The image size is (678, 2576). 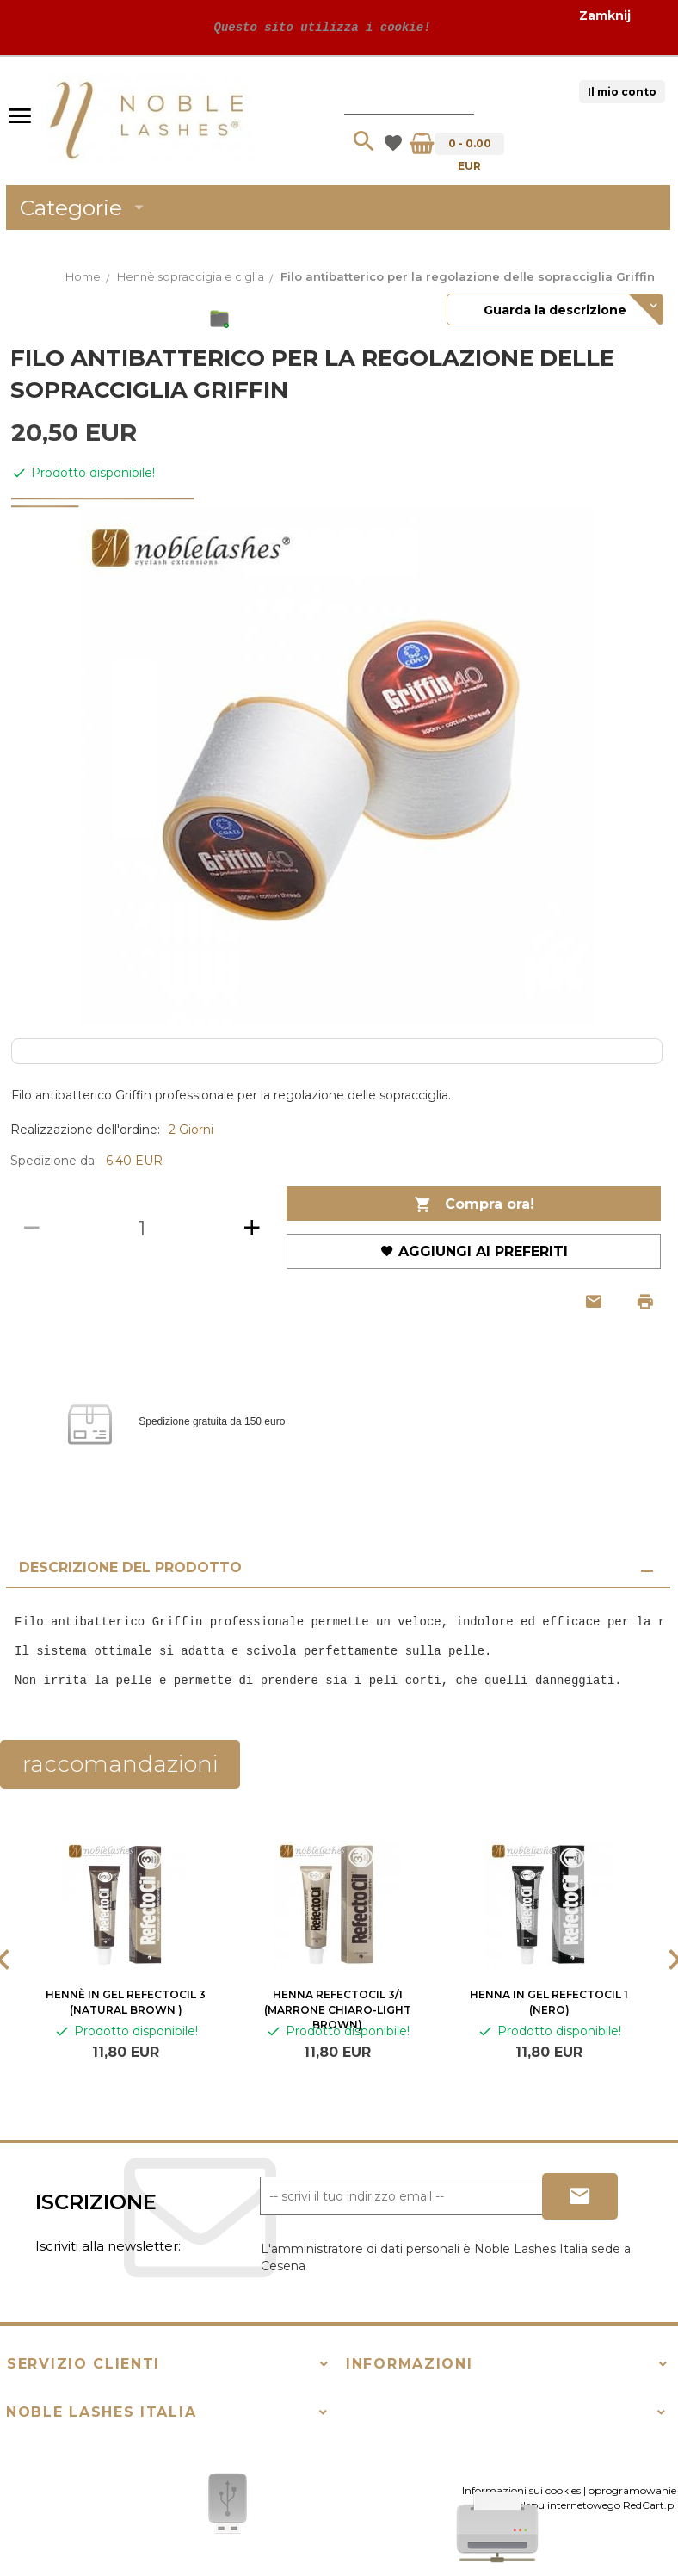 What do you see at coordinates (219, 319) in the screenshot?
I see `create a new folder` at bounding box center [219, 319].